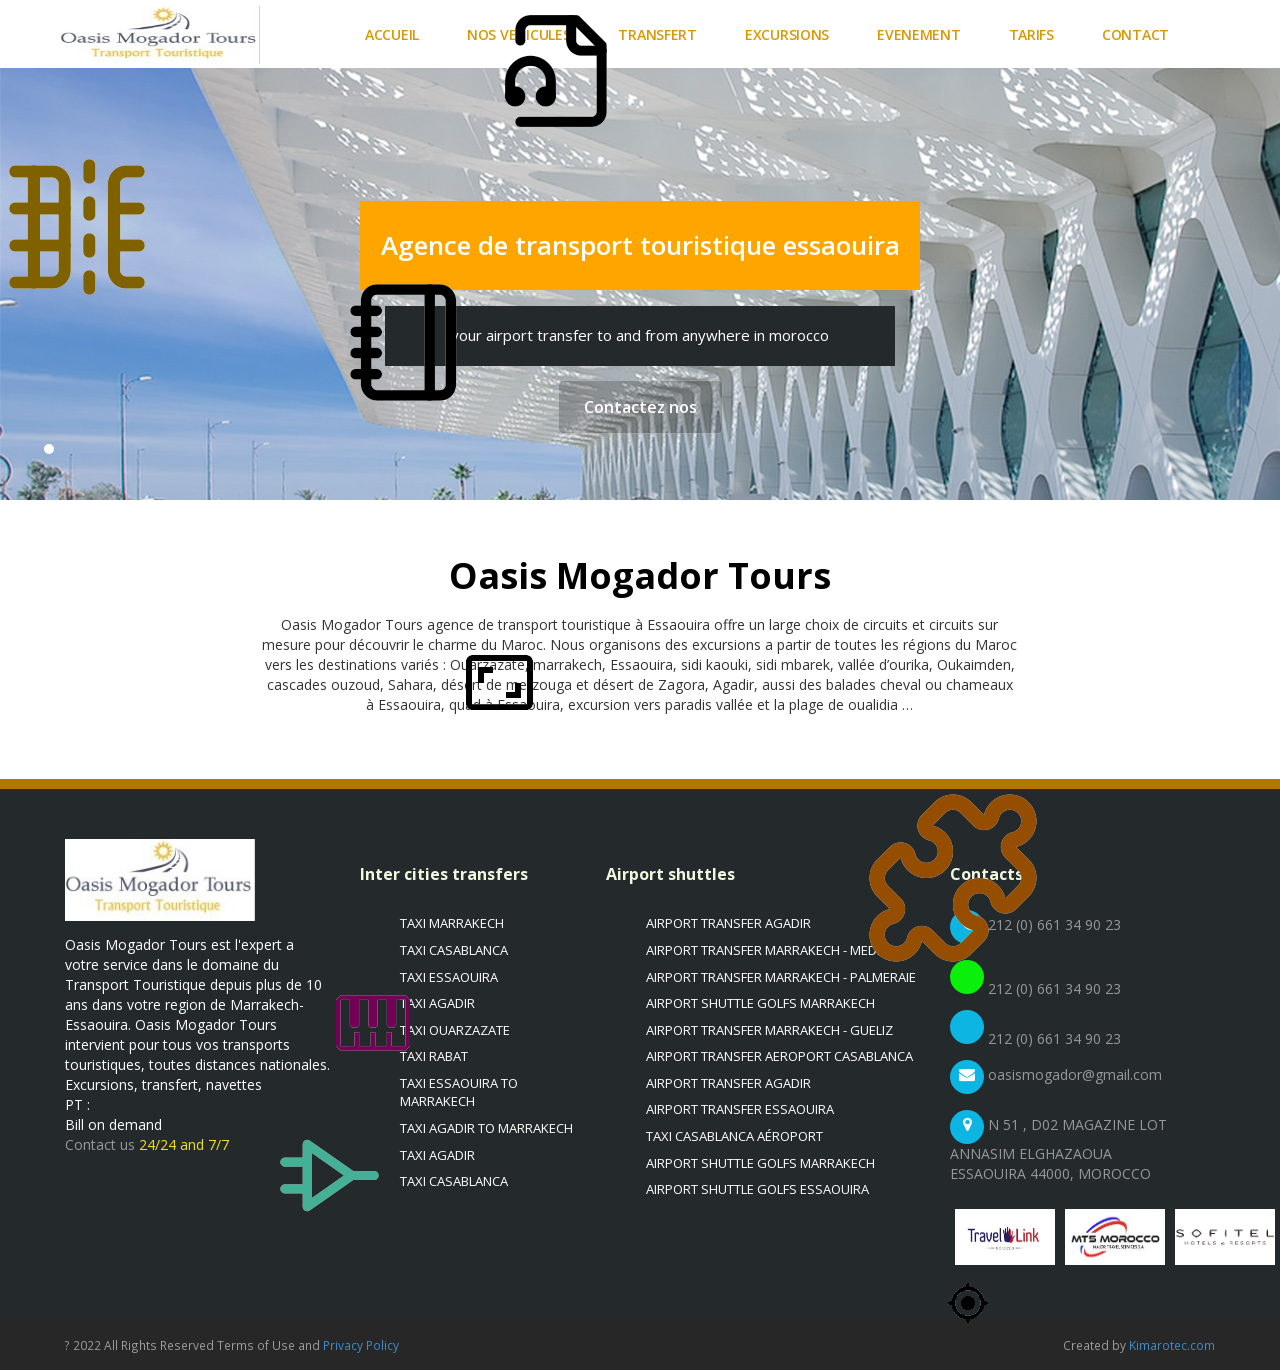  I want to click on center map on your current location, so click(968, 1303).